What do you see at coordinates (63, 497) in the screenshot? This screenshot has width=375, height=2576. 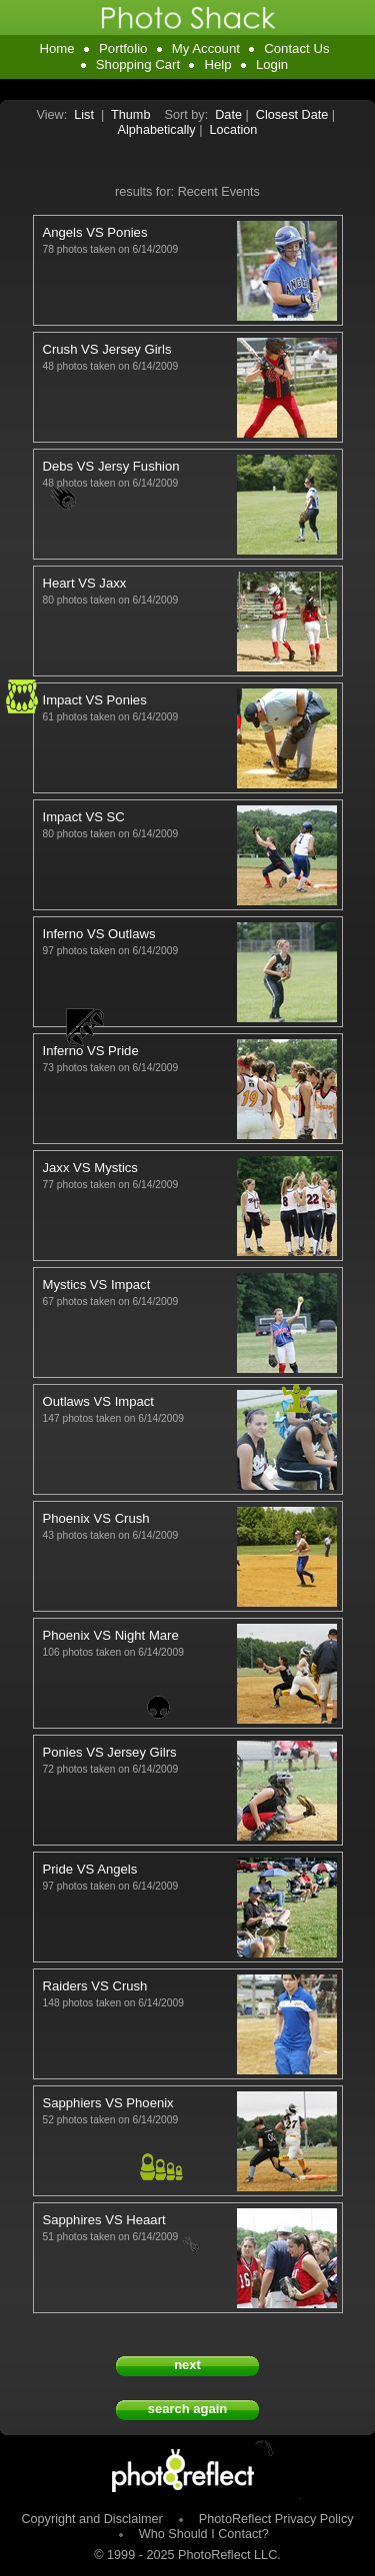 I see `indicates a falling or dropping game element` at bounding box center [63, 497].